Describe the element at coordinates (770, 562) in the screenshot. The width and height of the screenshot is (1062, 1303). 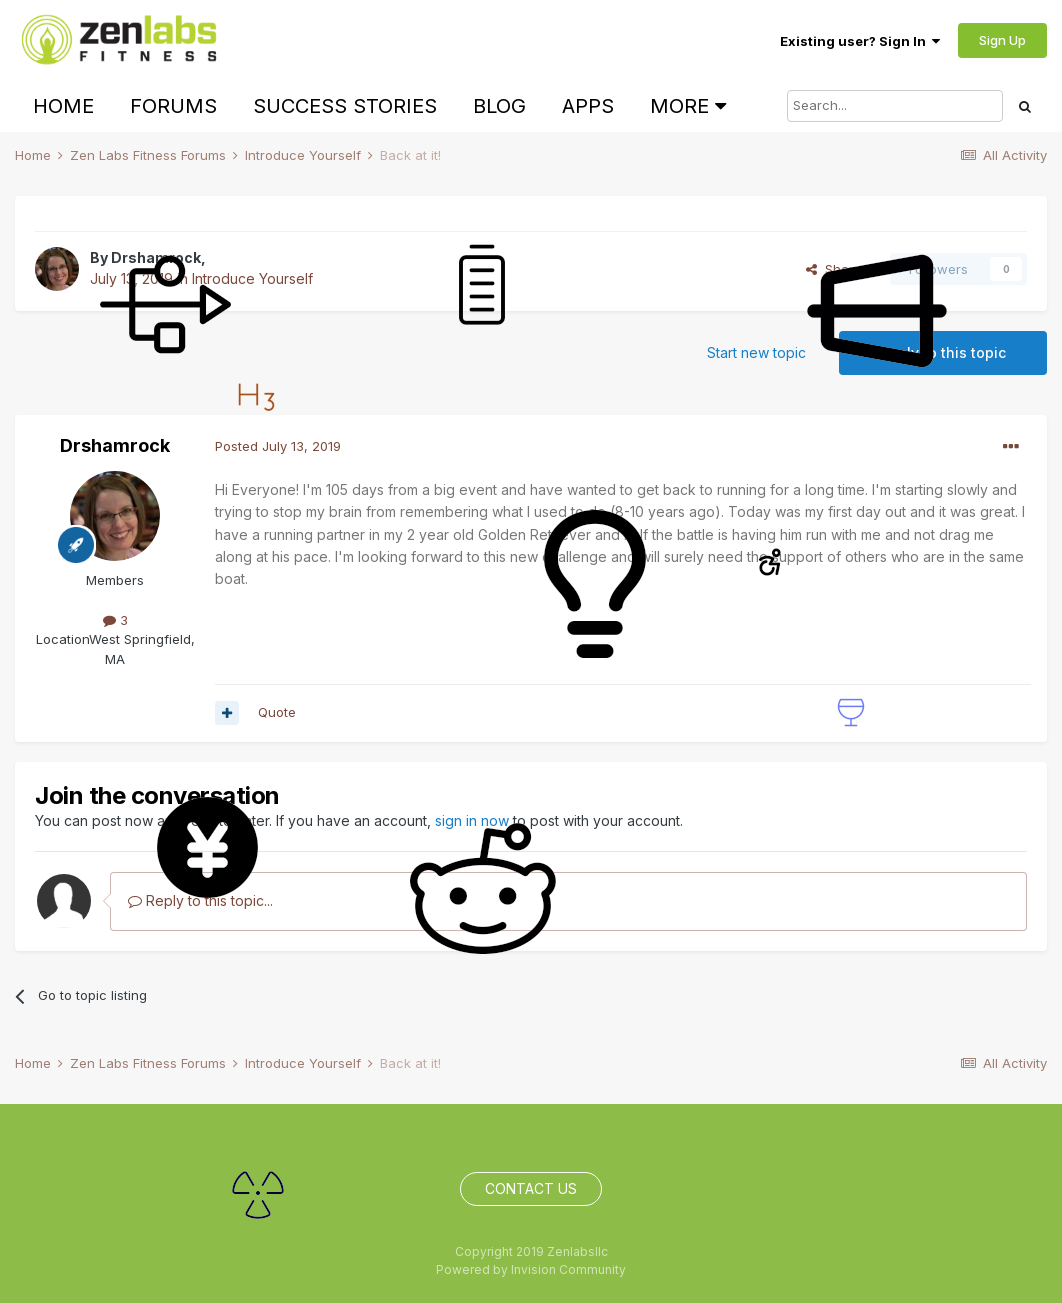
I see `indicates wheelchair accessible facilities` at that location.